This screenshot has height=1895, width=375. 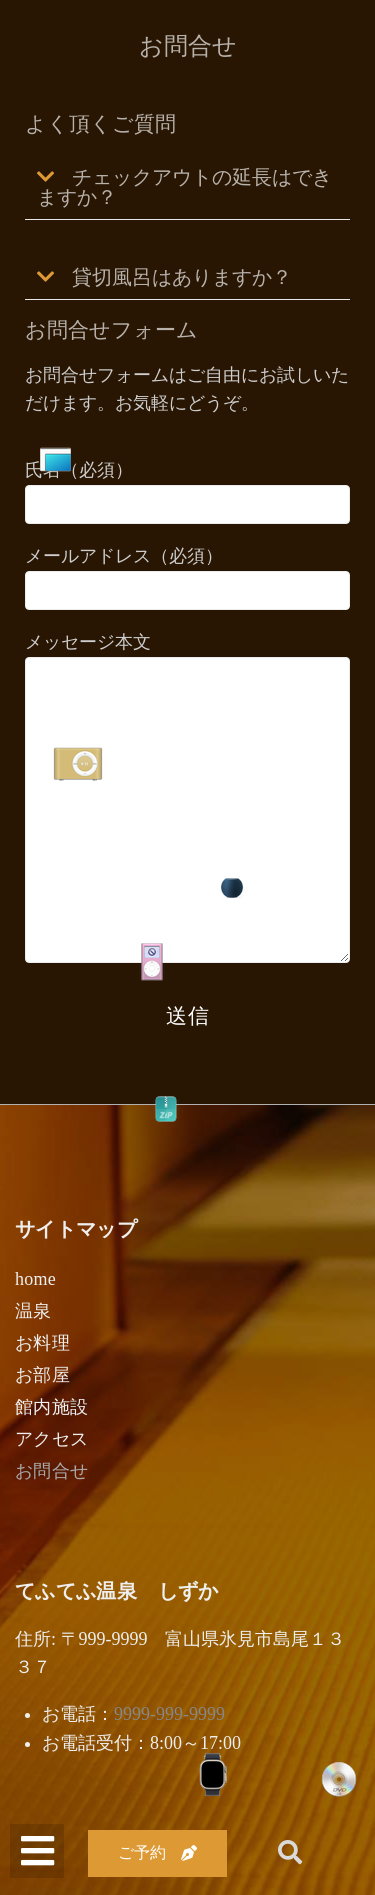 I want to click on iPod shuffle device in gold color, so click(x=78, y=755).